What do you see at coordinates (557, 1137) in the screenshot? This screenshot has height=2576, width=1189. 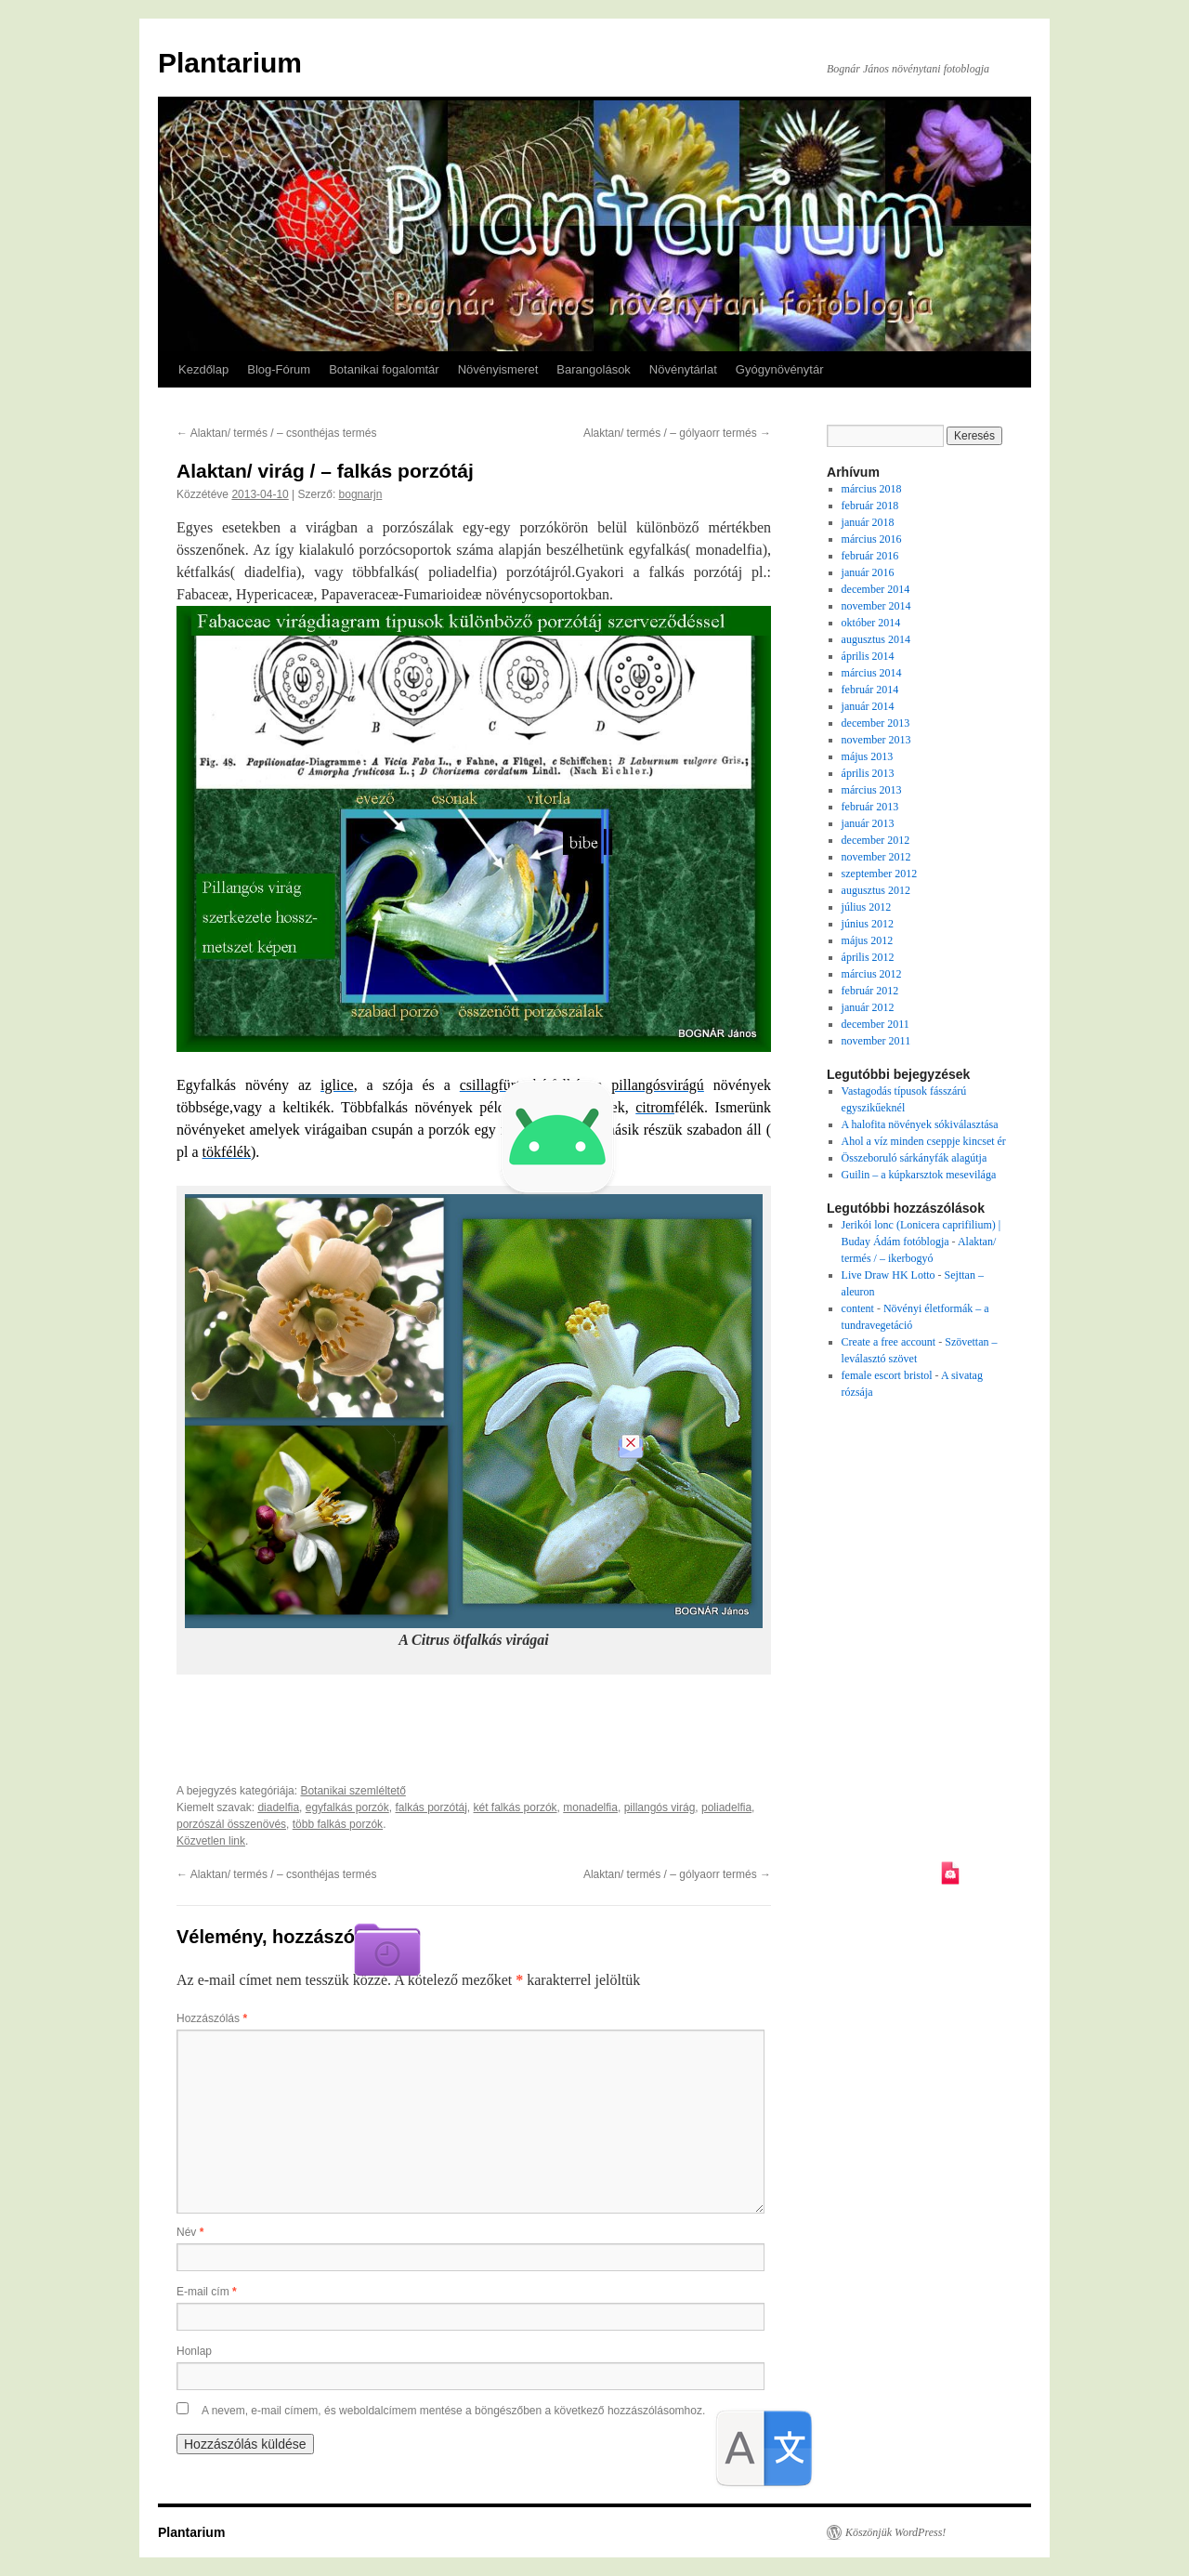 I see `open android app or emulator` at bounding box center [557, 1137].